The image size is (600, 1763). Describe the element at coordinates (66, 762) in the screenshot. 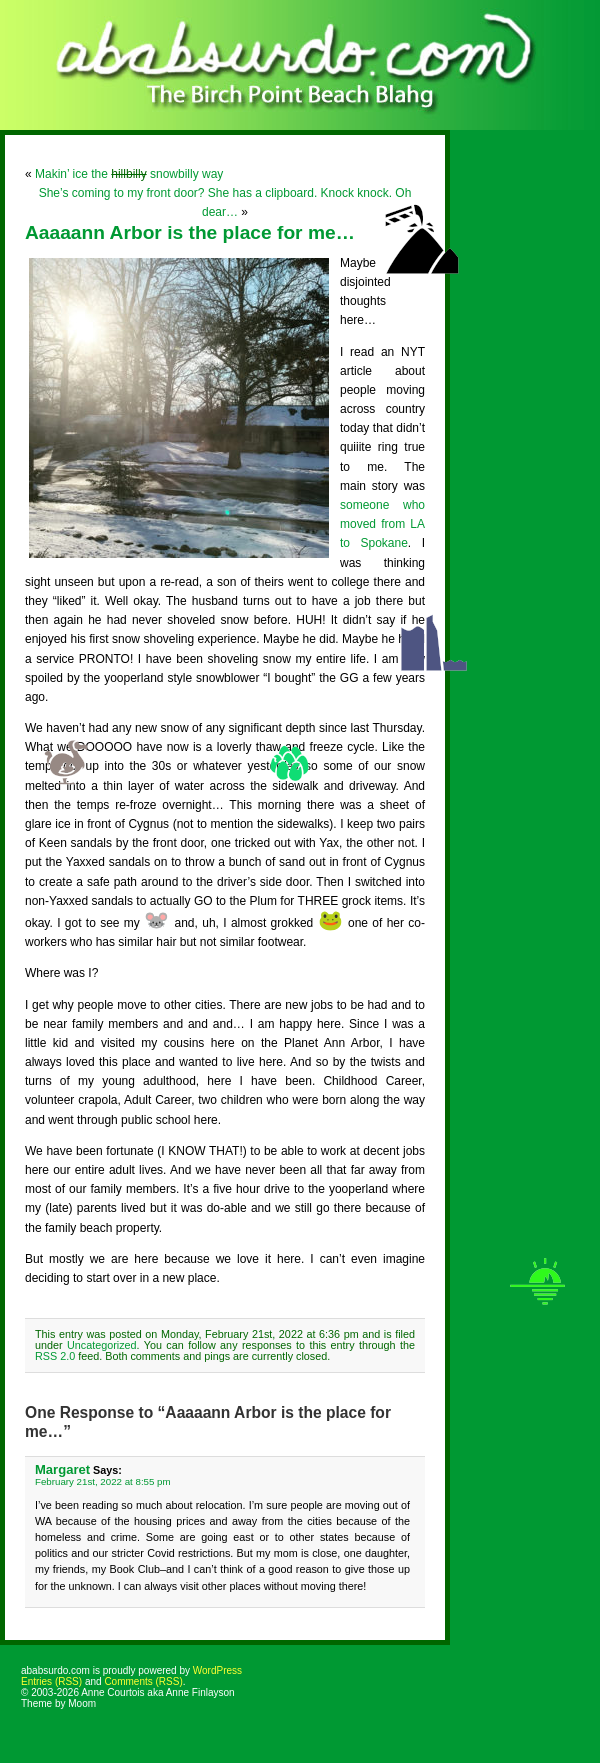

I see `dodo bird icon for extinct species or wildlife game` at that location.